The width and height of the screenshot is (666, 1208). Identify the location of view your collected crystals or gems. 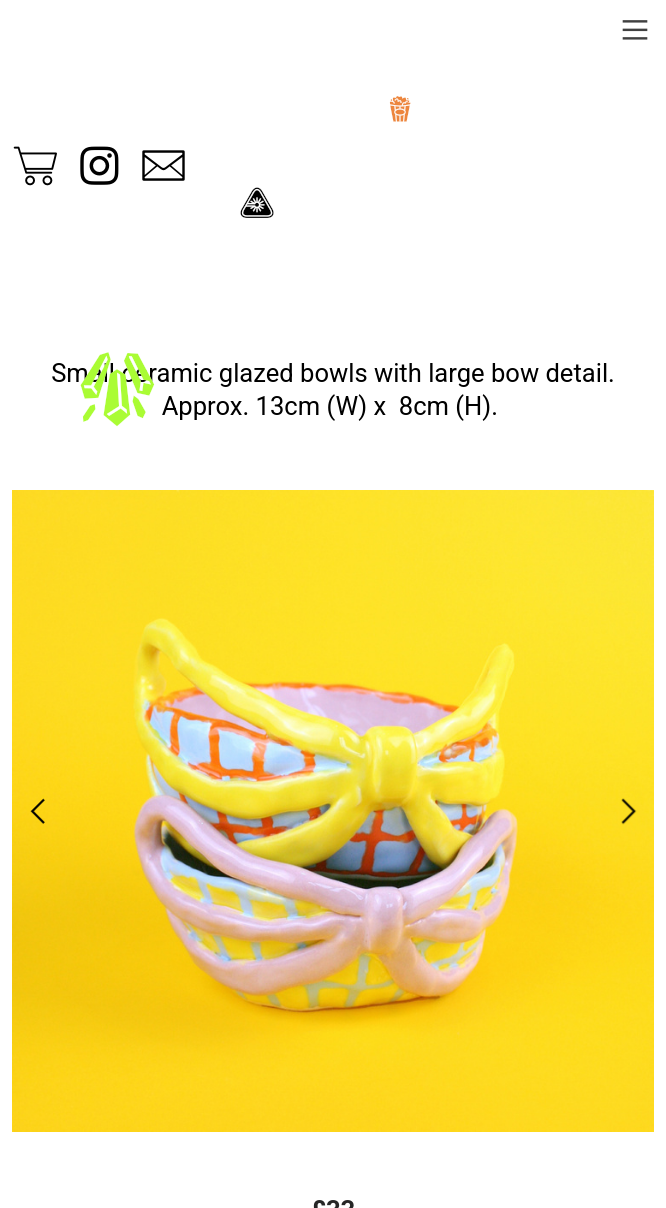
(117, 389).